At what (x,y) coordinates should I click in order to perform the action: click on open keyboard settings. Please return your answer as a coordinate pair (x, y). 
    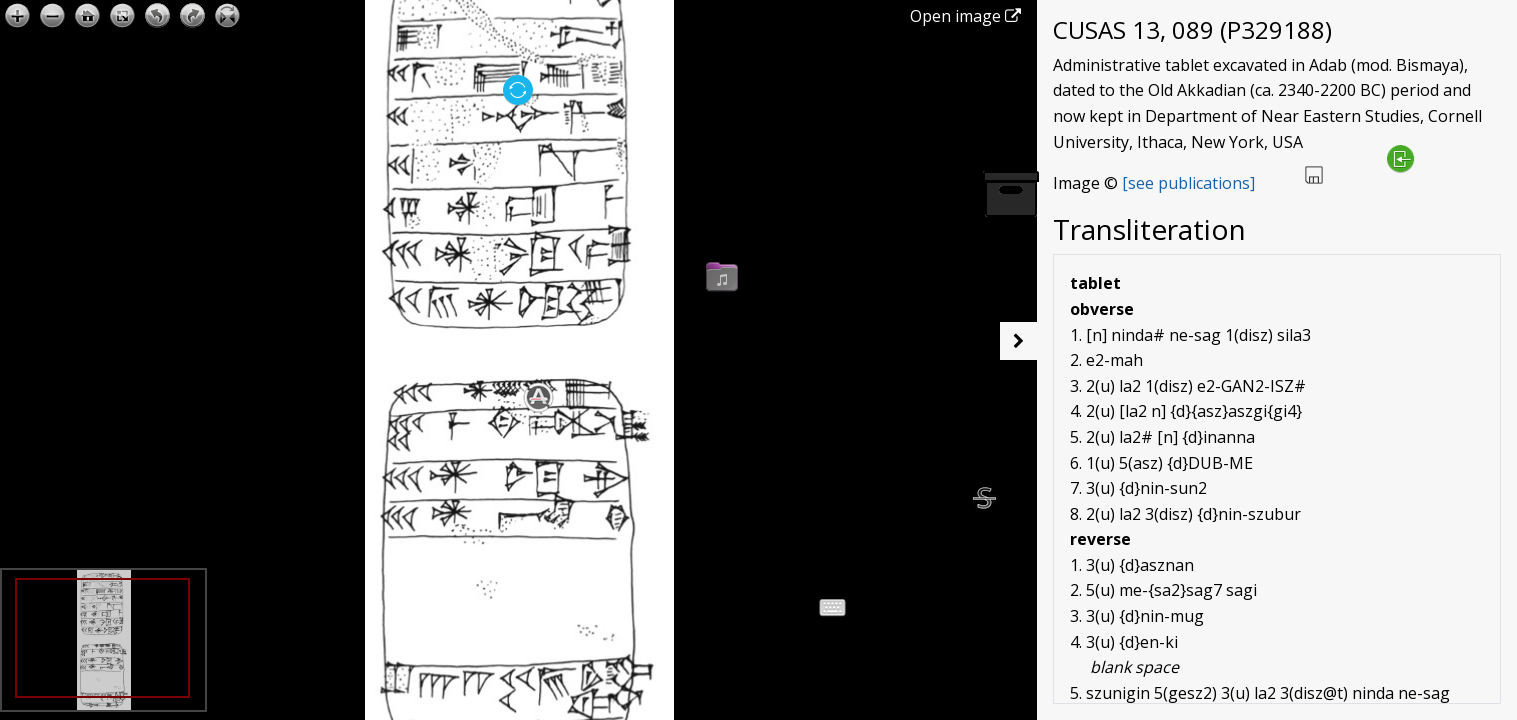
    Looking at the image, I should click on (832, 607).